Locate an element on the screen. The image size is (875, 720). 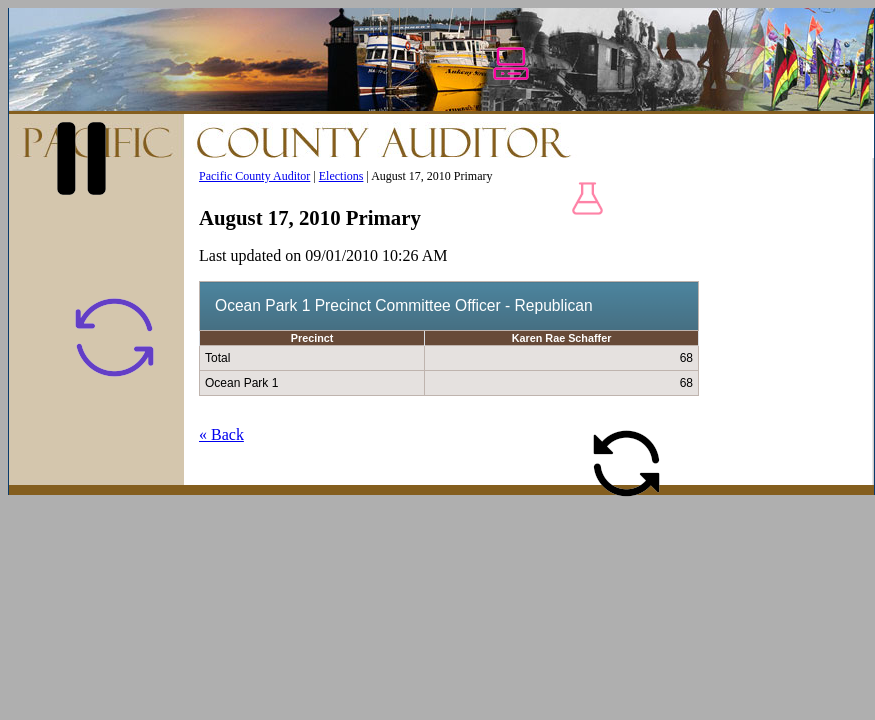
sync or refresh content is located at coordinates (626, 463).